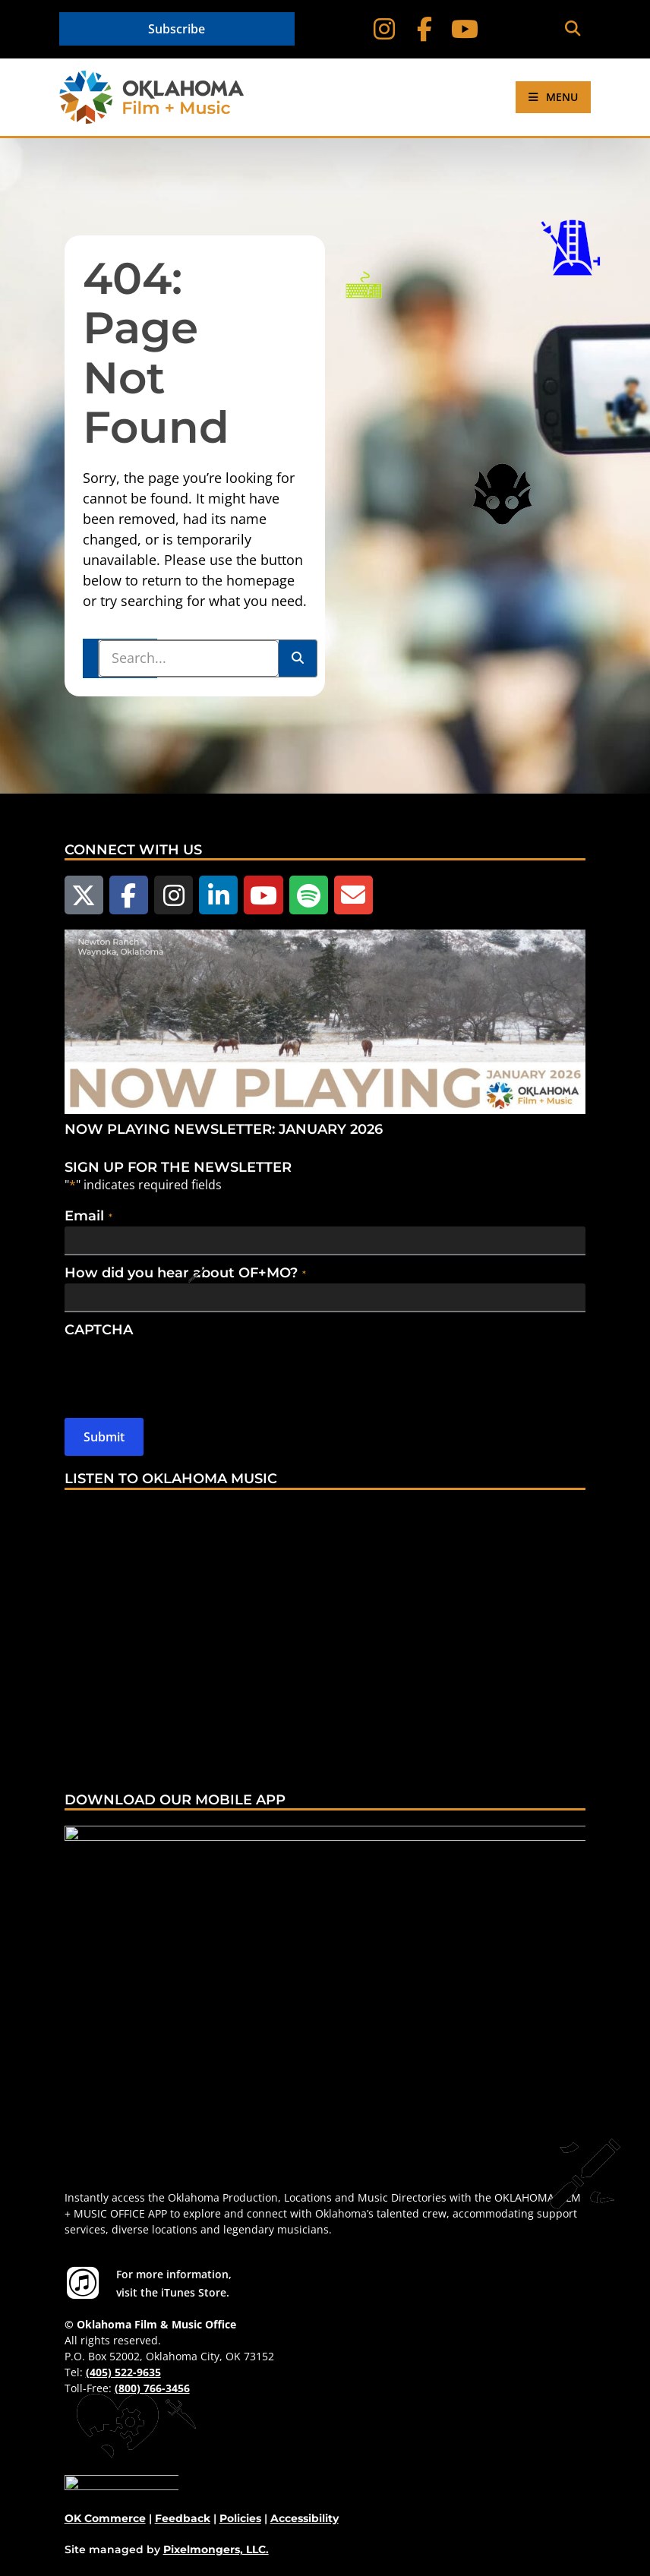 This screenshot has width=650, height=2576. I want to click on access sculpting or carving tools, so click(585, 2173).